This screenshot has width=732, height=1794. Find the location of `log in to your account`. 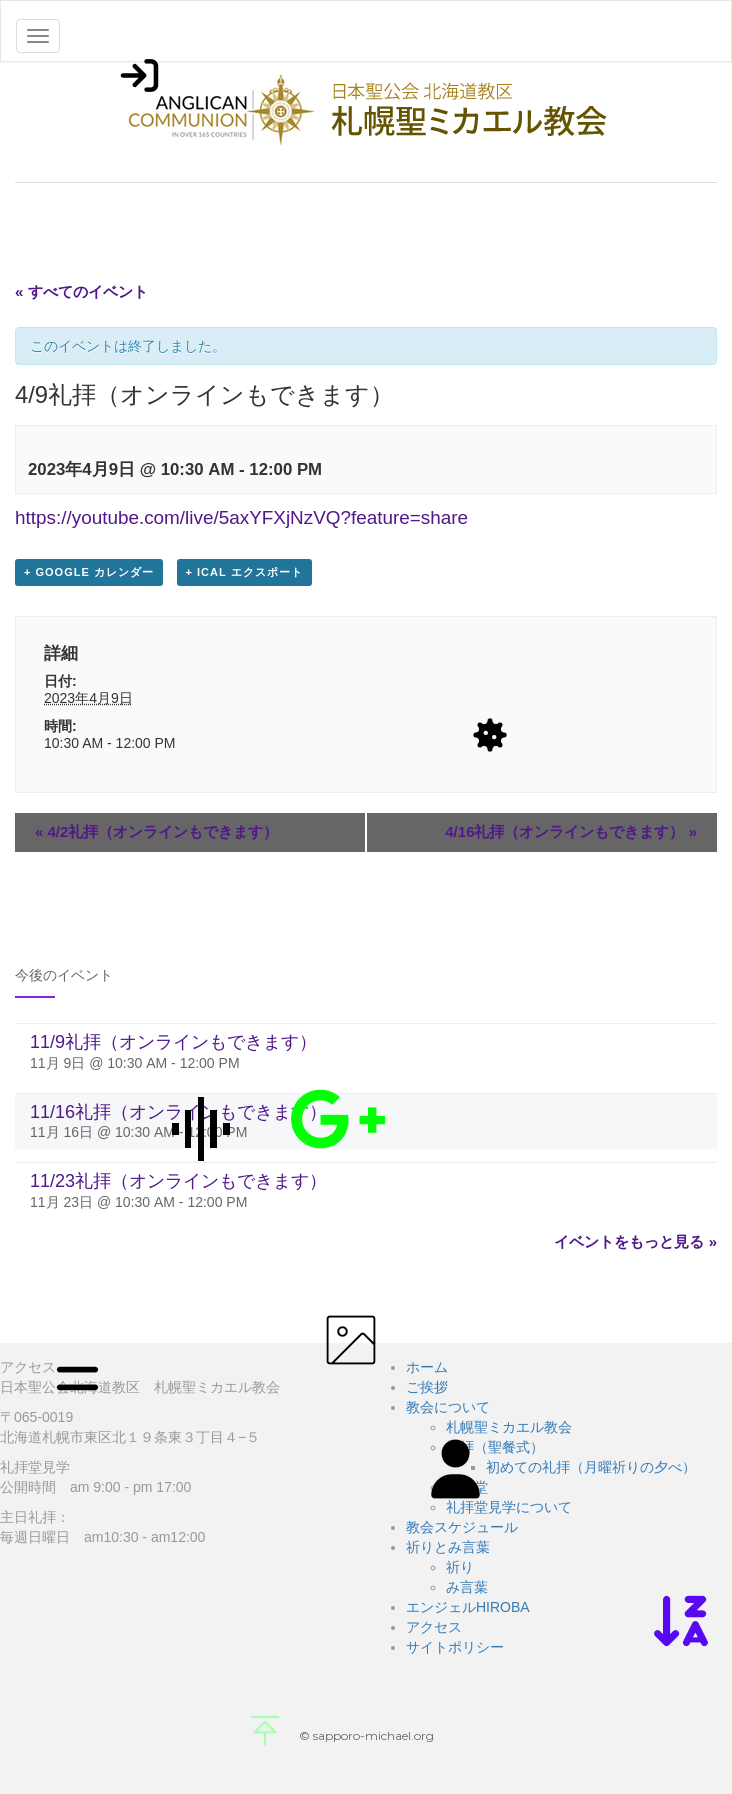

log in to your account is located at coordinates (139, 75).